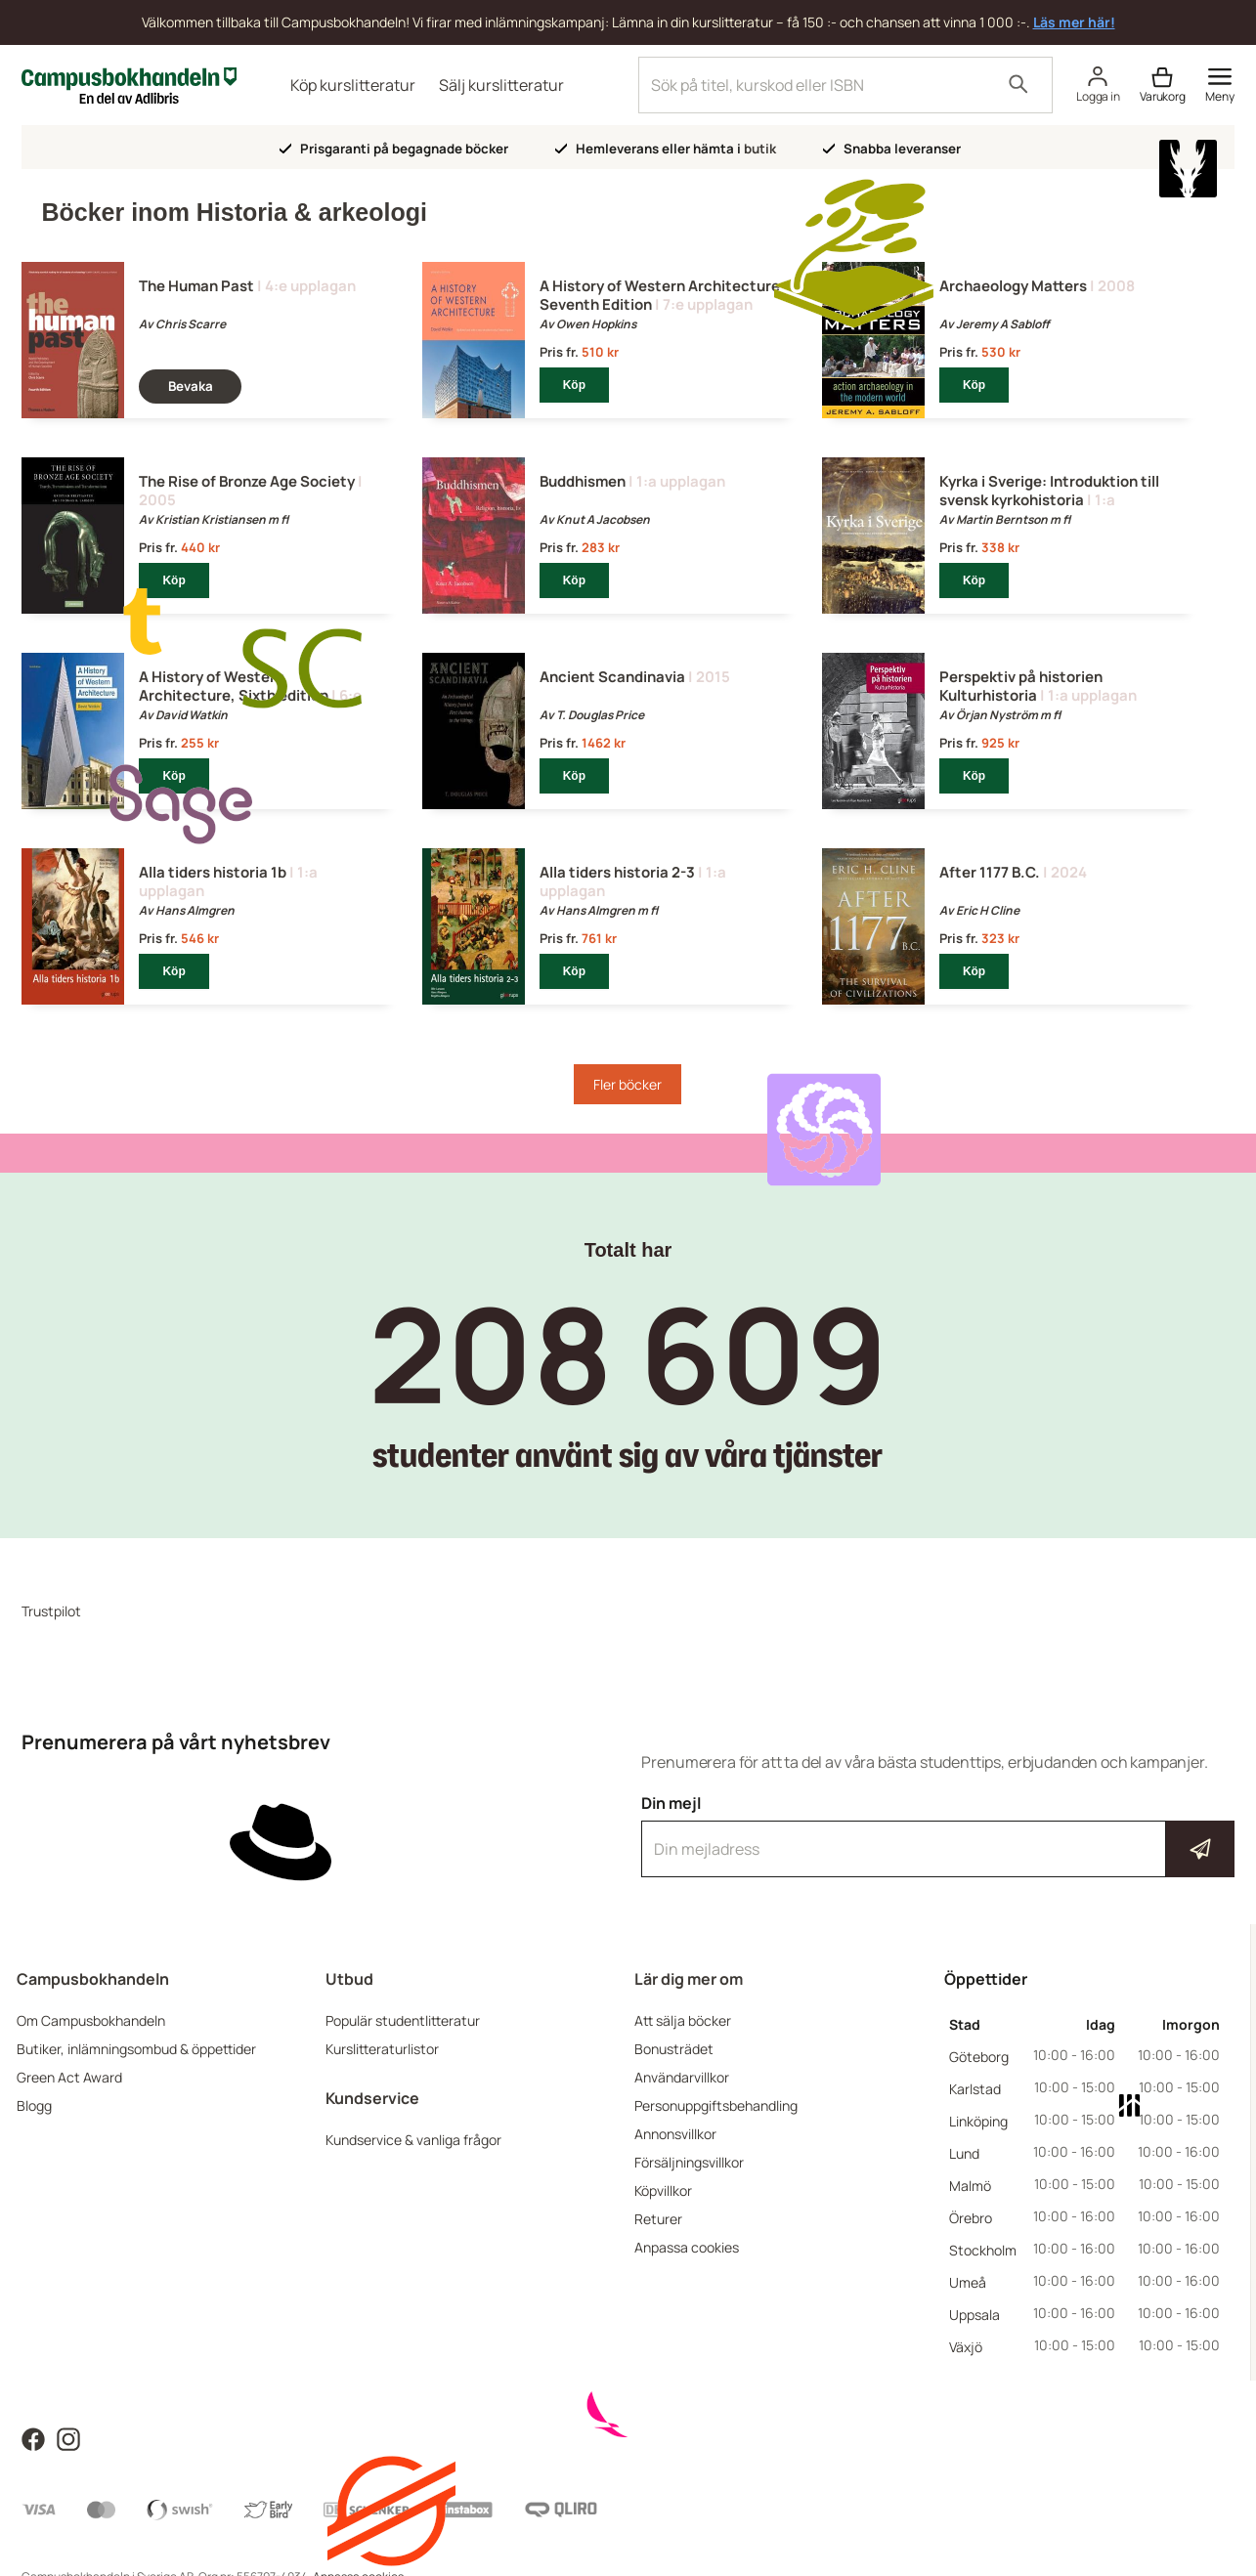  Describe the element at coordinates (281, 1842) in the screenshot. I see `Red Hat logo` at that location.